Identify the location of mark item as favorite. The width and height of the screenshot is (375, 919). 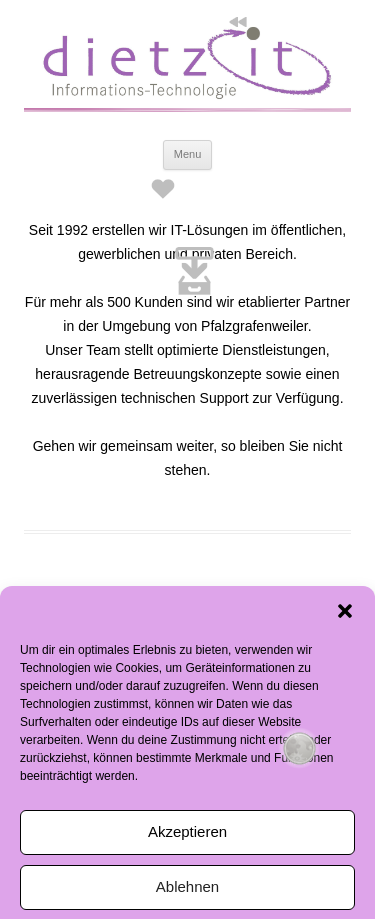
(163, 189).